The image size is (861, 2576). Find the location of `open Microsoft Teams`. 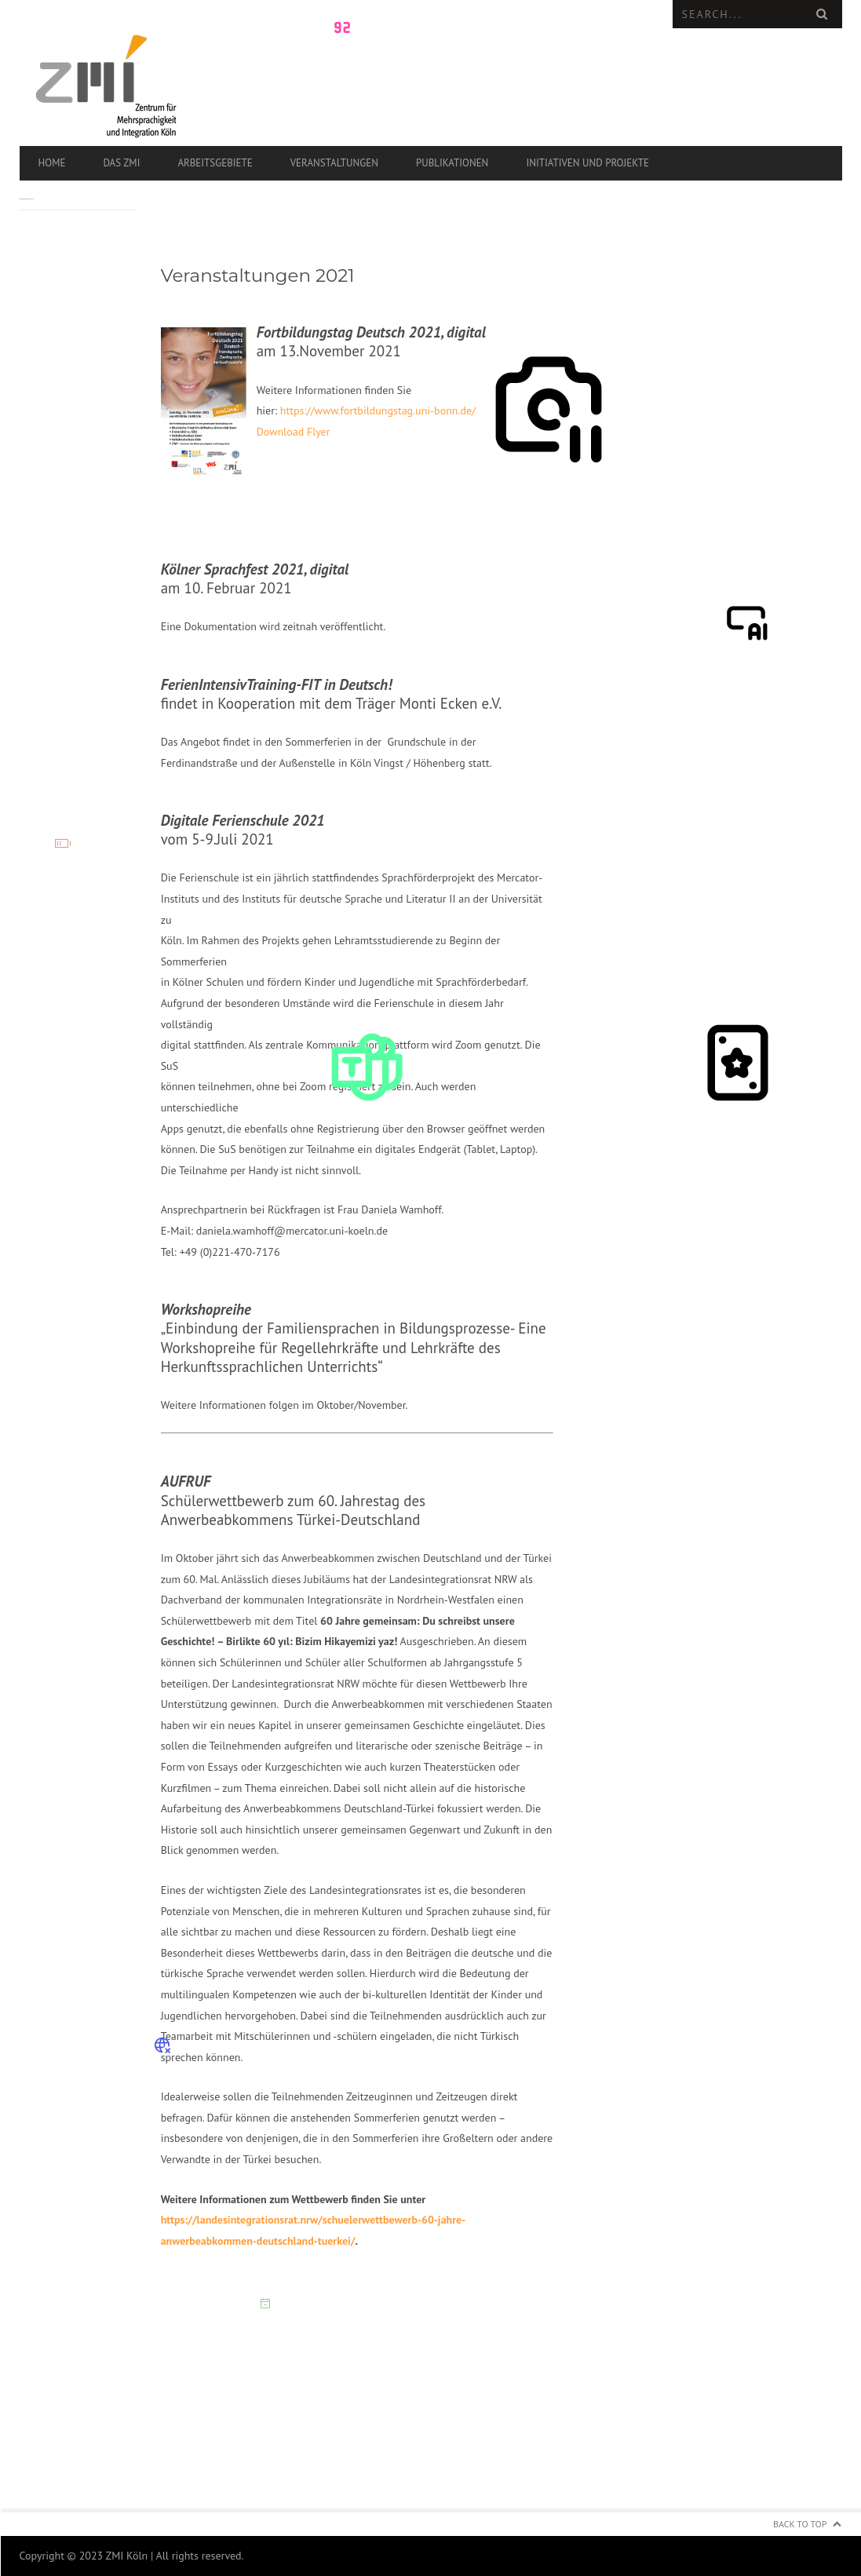

open Microsoft Teams is located at coordinates (365, 1067).